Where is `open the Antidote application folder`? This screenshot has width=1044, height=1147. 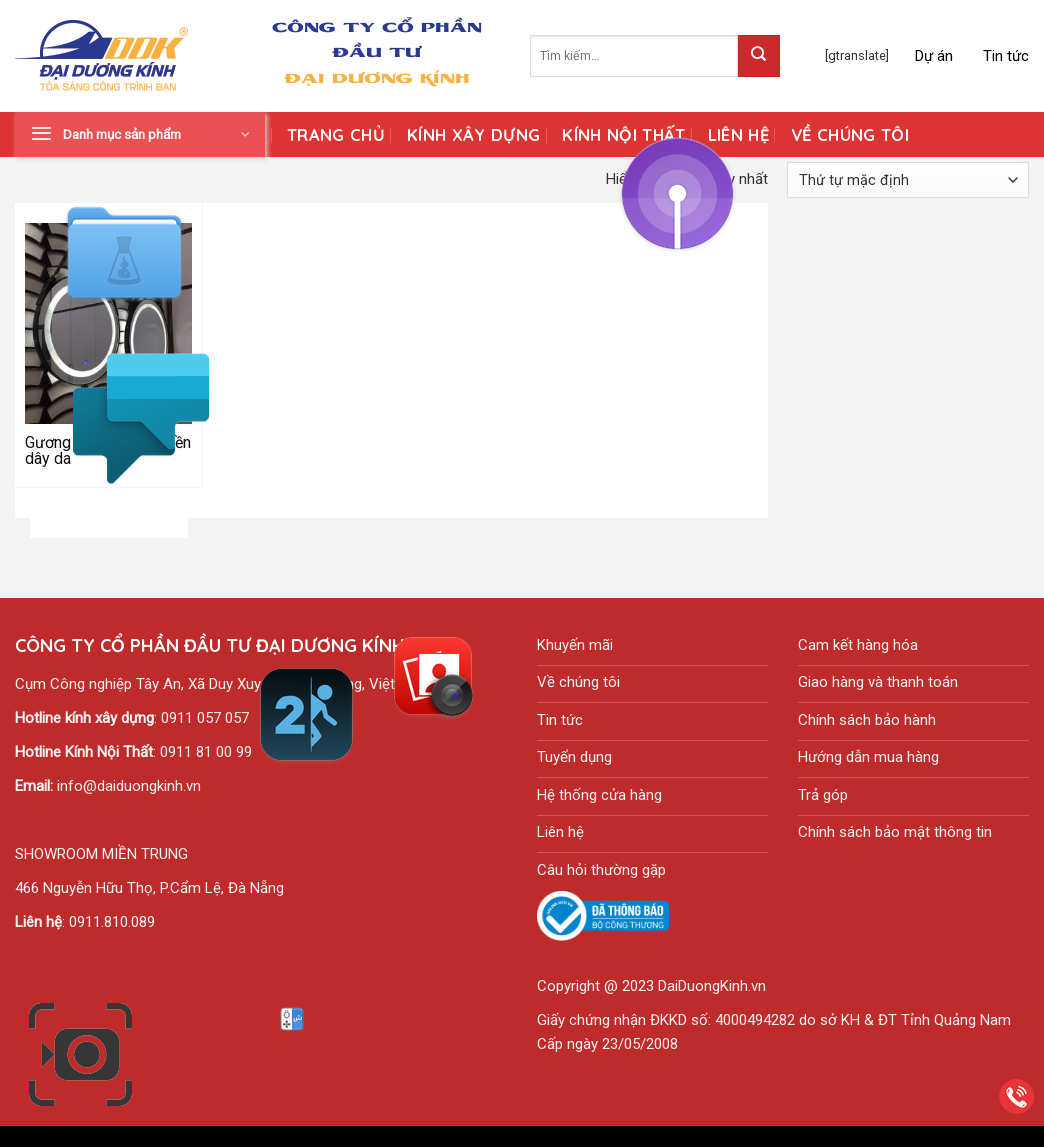 open the Antidote application folder is located at coordinates (124, 252).